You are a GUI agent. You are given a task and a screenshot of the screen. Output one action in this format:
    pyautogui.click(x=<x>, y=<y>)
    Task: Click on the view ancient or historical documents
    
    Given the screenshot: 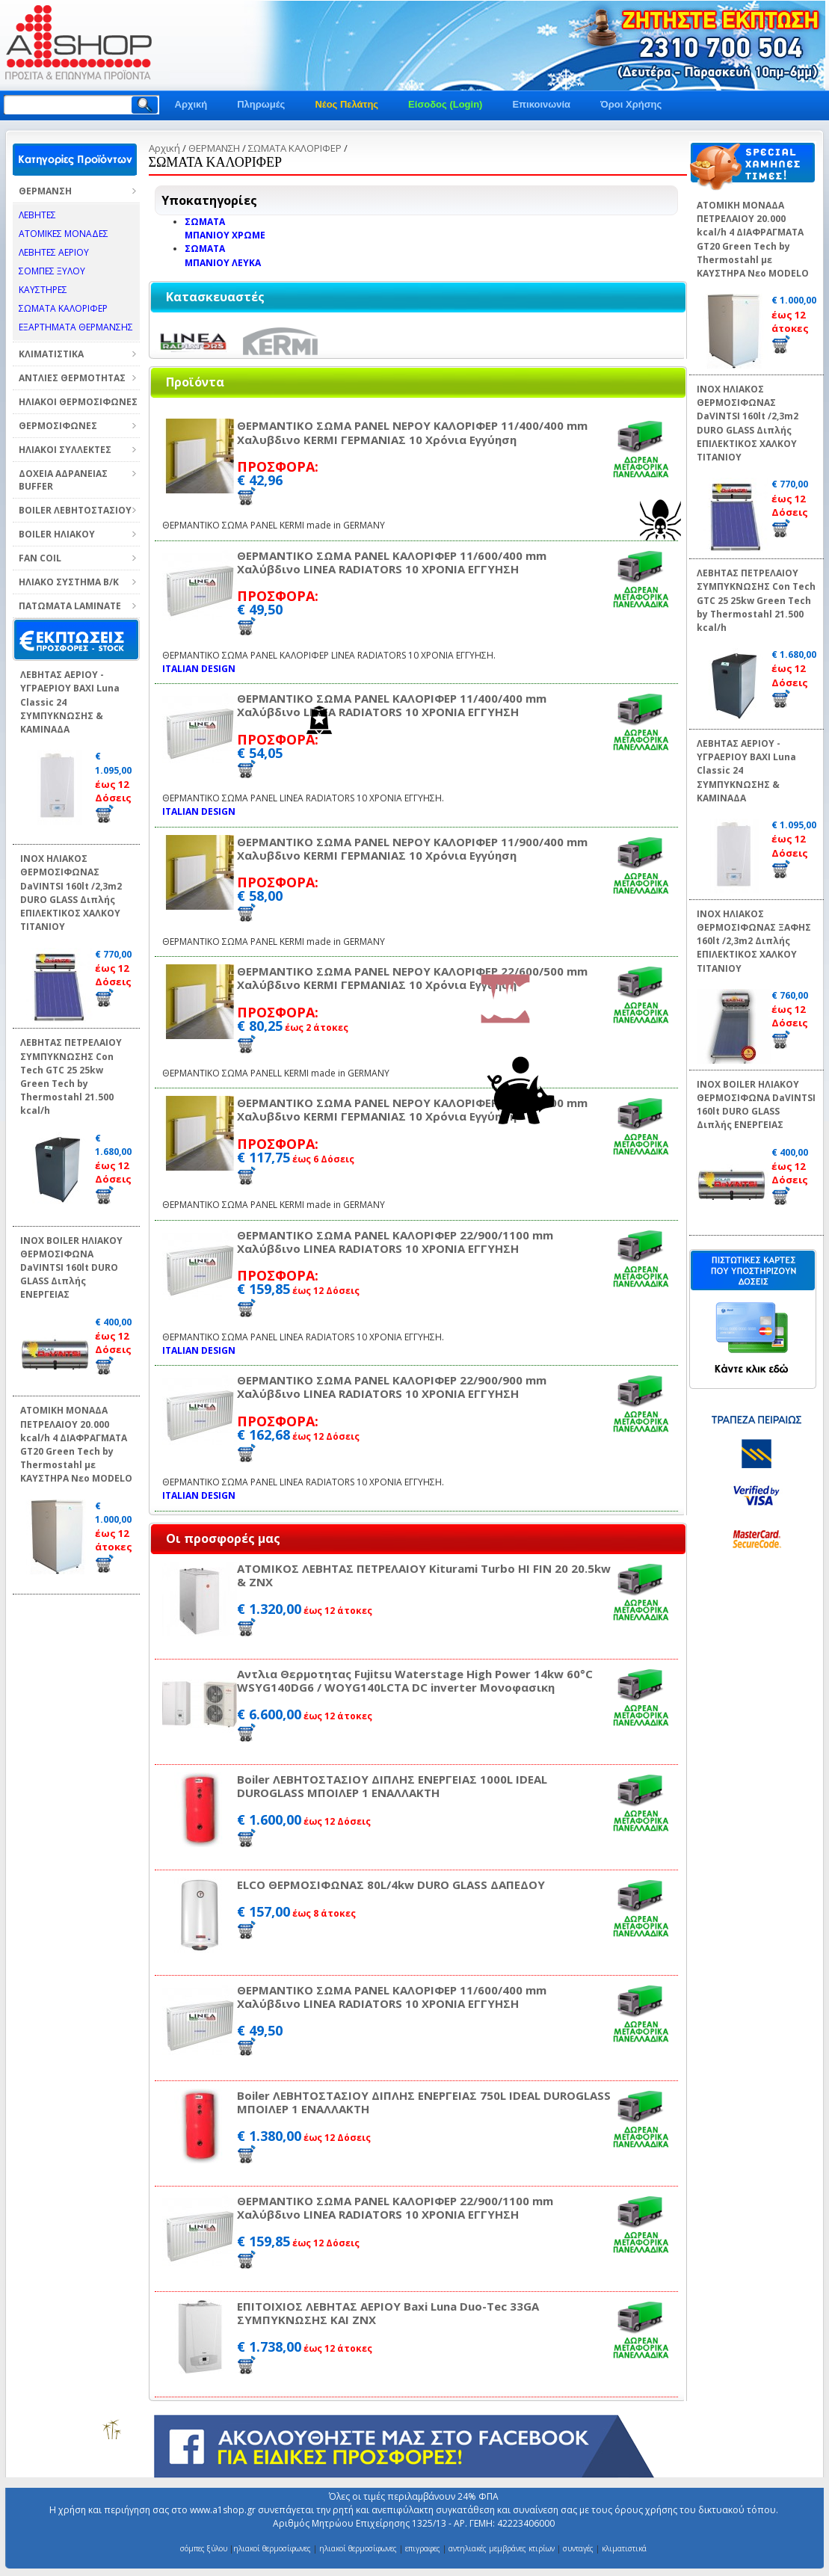 What is the action you would take?
    pyautogui.click(x=111, y=2429)
    